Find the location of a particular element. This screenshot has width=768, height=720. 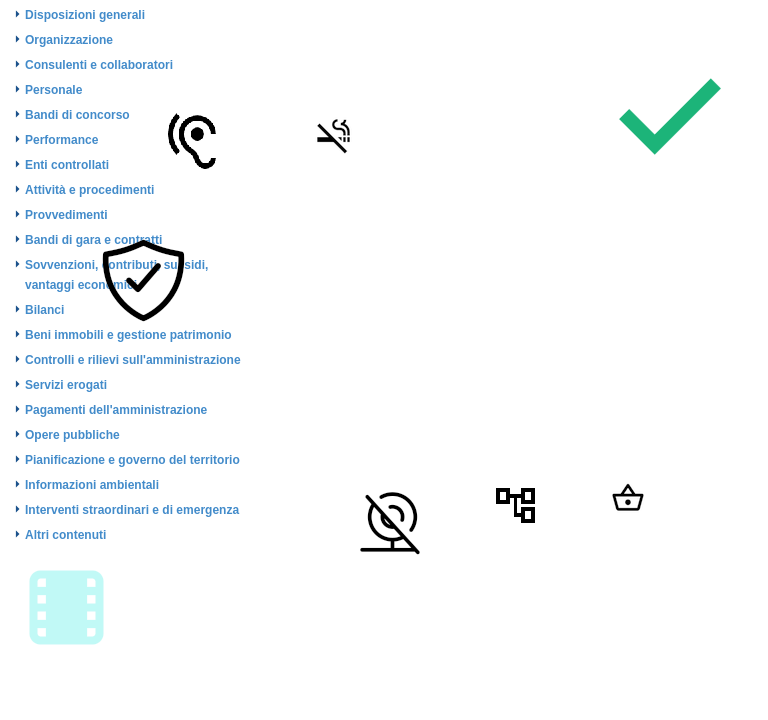

view organizational hierarchy or structure is located at coordinates (515, 505).